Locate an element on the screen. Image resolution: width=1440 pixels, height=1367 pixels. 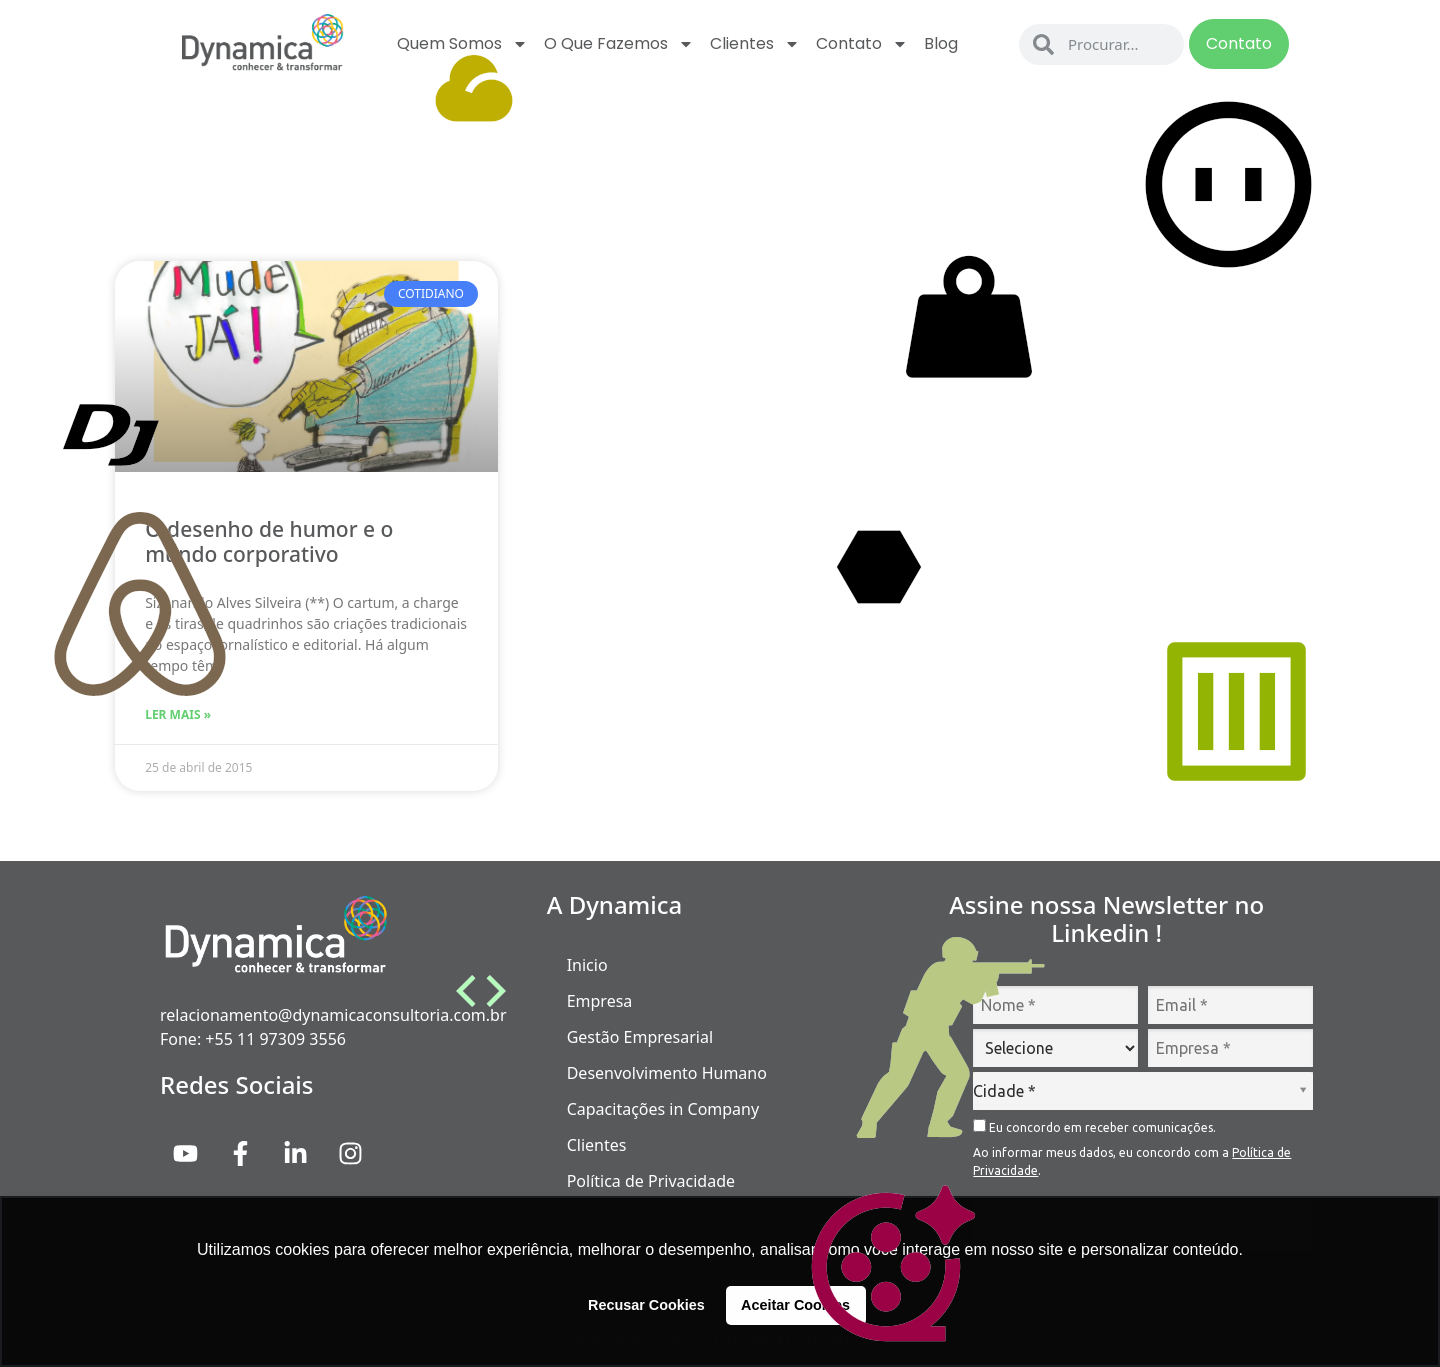
open the Airbnb app is located at coordinates (140, 604).